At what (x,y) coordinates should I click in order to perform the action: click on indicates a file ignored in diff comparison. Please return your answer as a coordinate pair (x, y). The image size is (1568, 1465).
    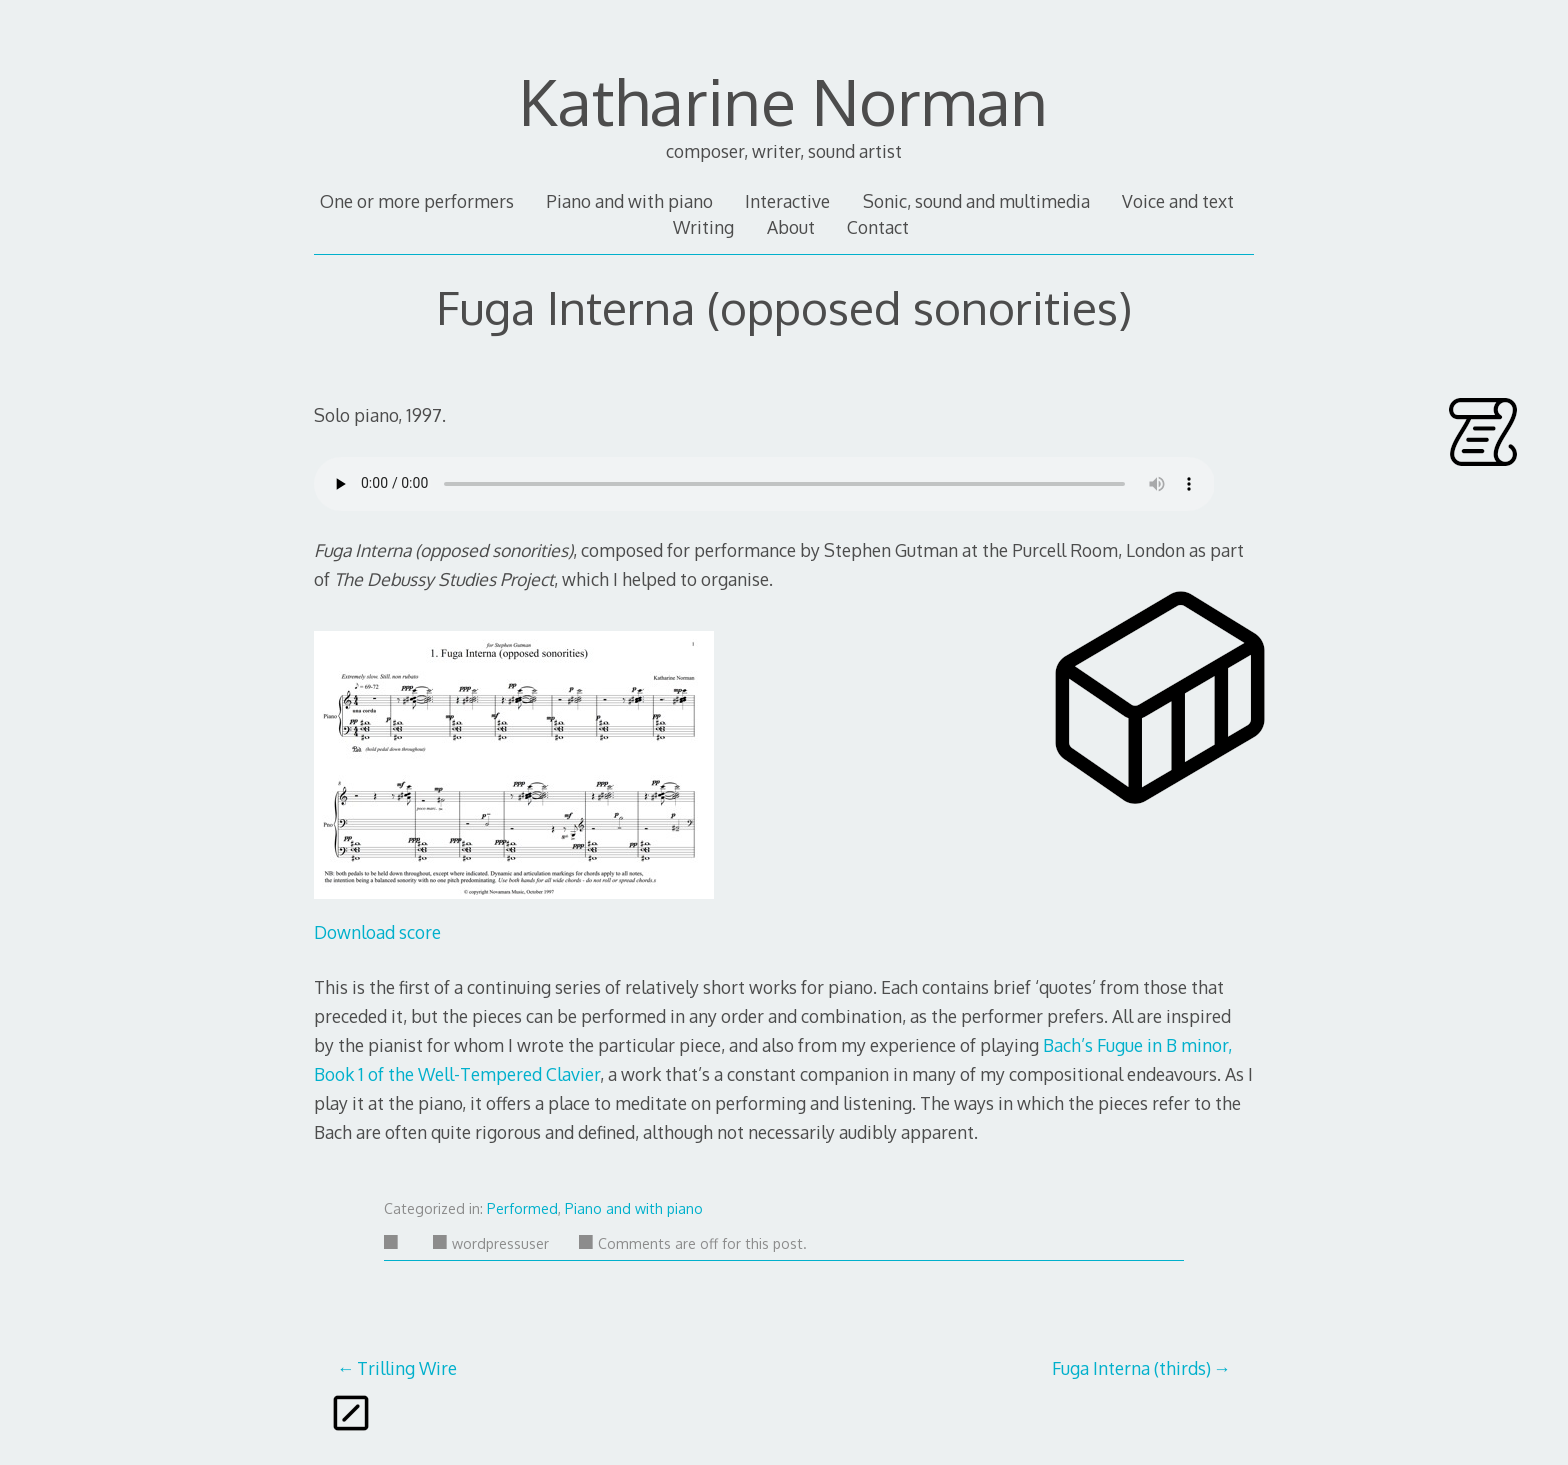
    Looking at the image, I should click on (351, 1413).